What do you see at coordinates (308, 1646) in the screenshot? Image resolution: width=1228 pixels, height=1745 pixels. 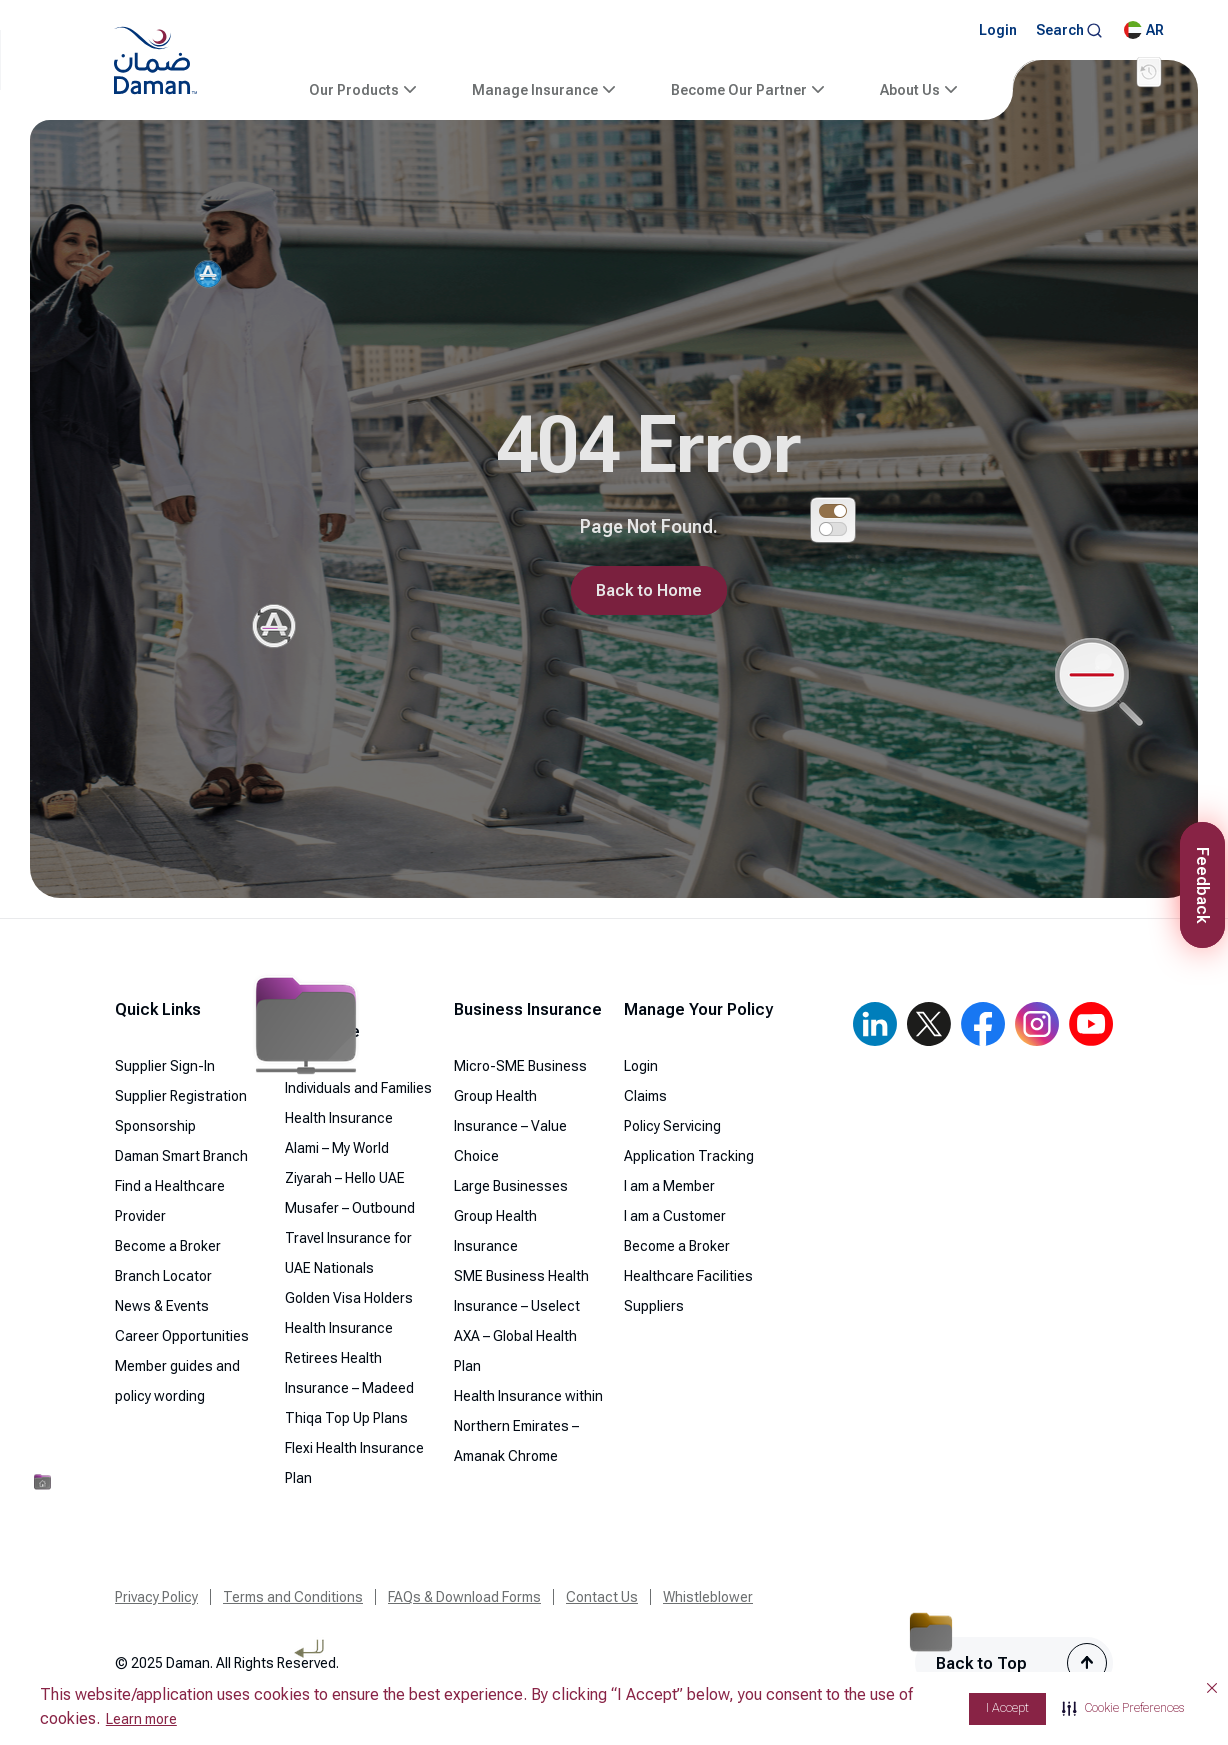 I see `reply to all recipients in an email thread` at bounding box center [308, 1646].